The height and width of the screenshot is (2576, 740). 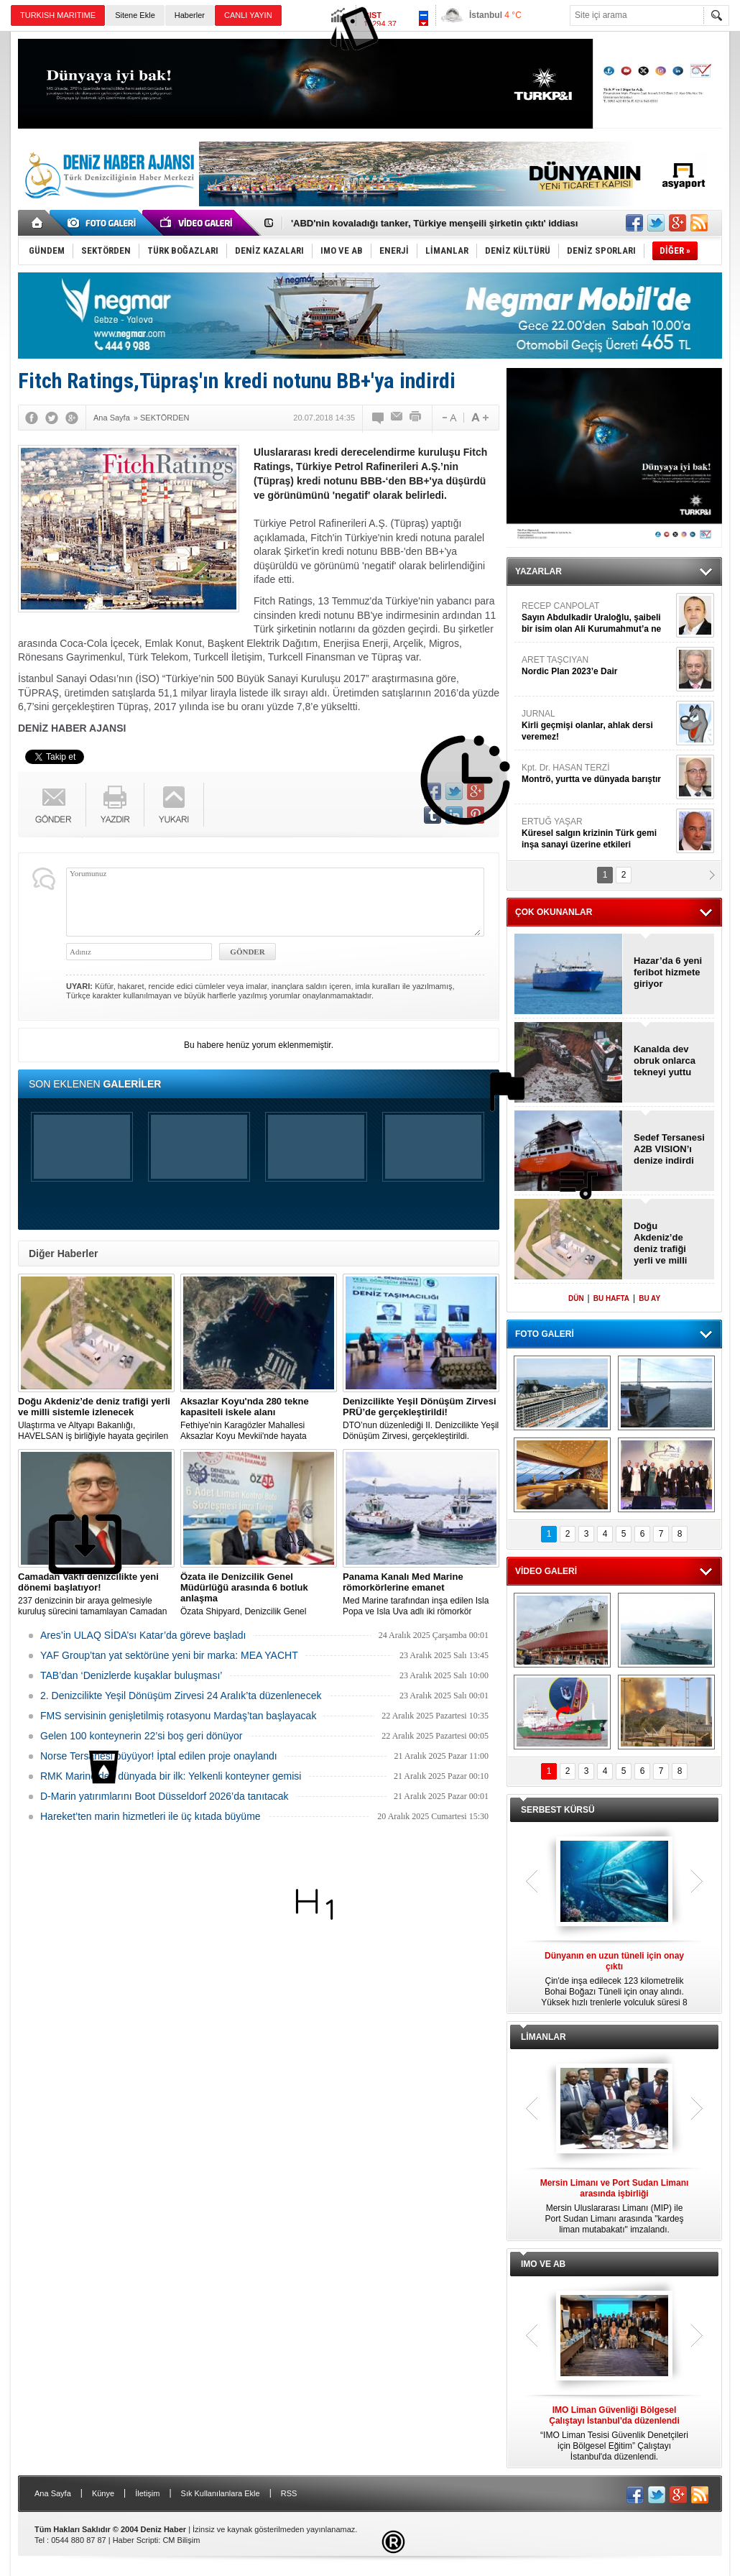 I want to click on indicates registered trademark status, so click(x=393, y=2542).